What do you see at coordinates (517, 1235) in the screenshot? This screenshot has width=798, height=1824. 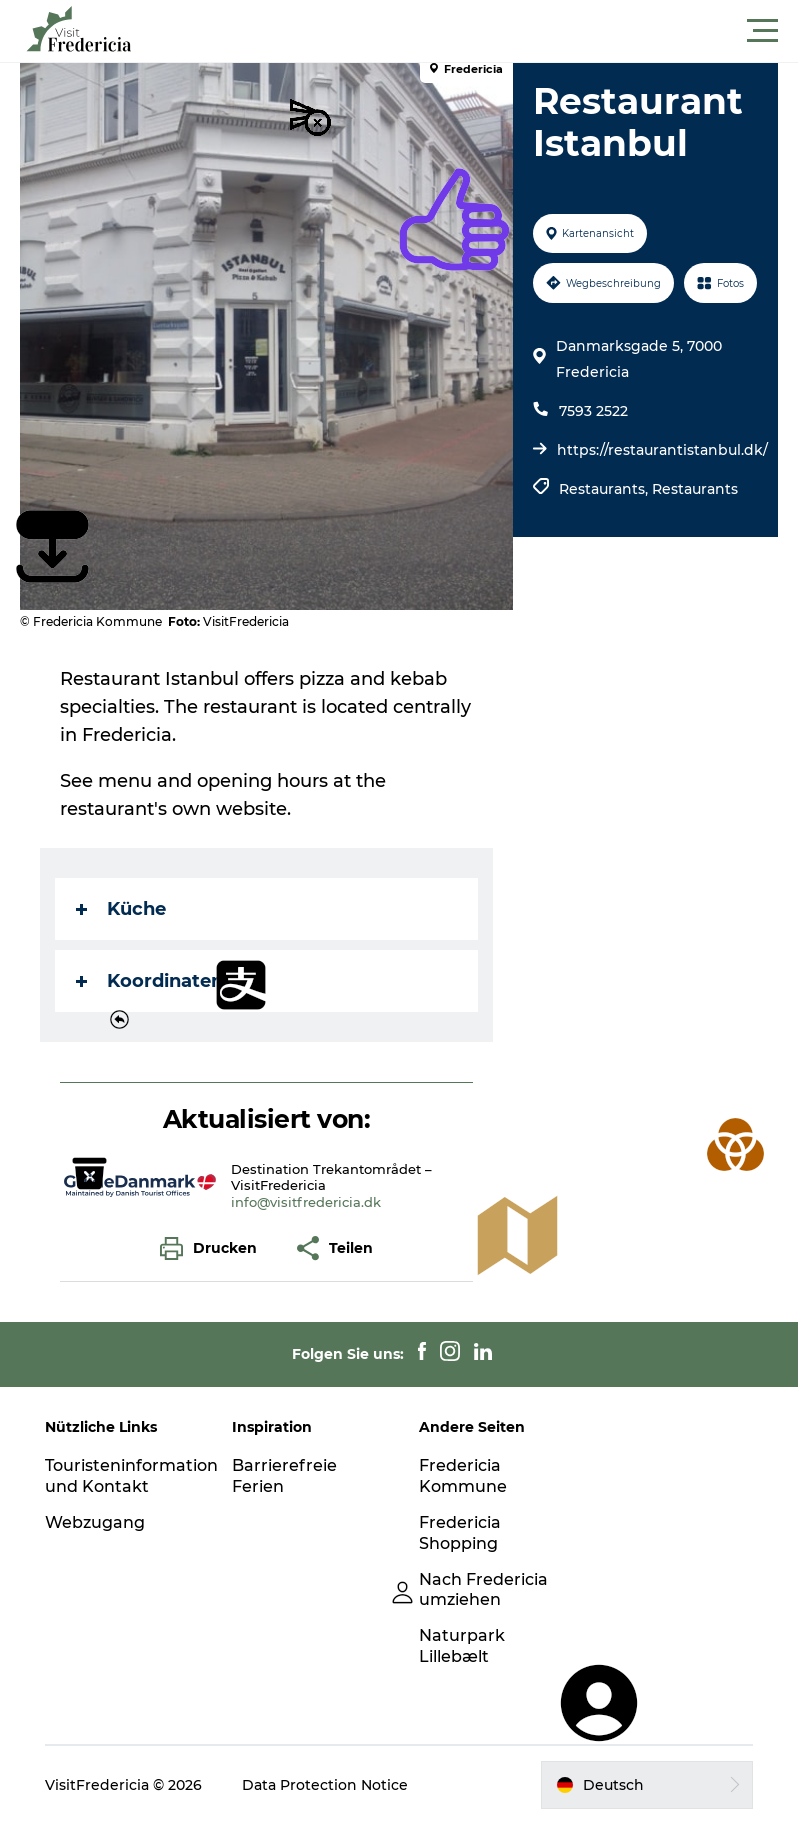 I see `open the map view` at bounding box center [517, 1235].